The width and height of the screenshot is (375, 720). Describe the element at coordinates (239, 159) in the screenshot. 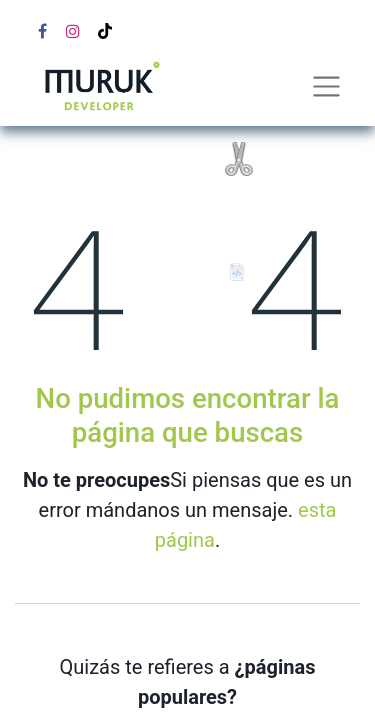

I see `cut selected content to clipboard` at that location.